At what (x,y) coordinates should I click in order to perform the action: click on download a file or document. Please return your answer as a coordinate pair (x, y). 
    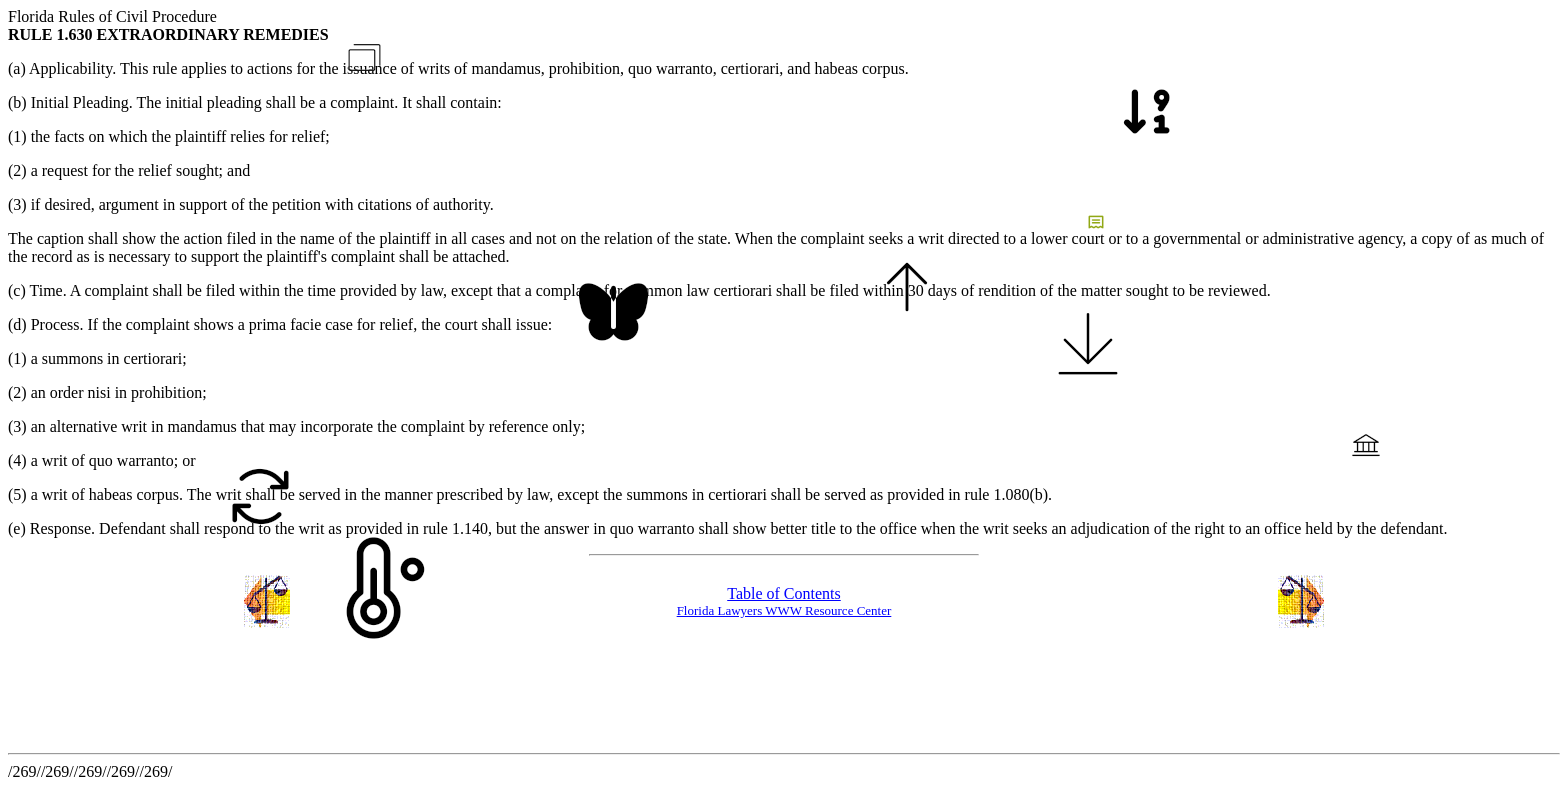
    Looking at the image, I should click on (1088, 345).